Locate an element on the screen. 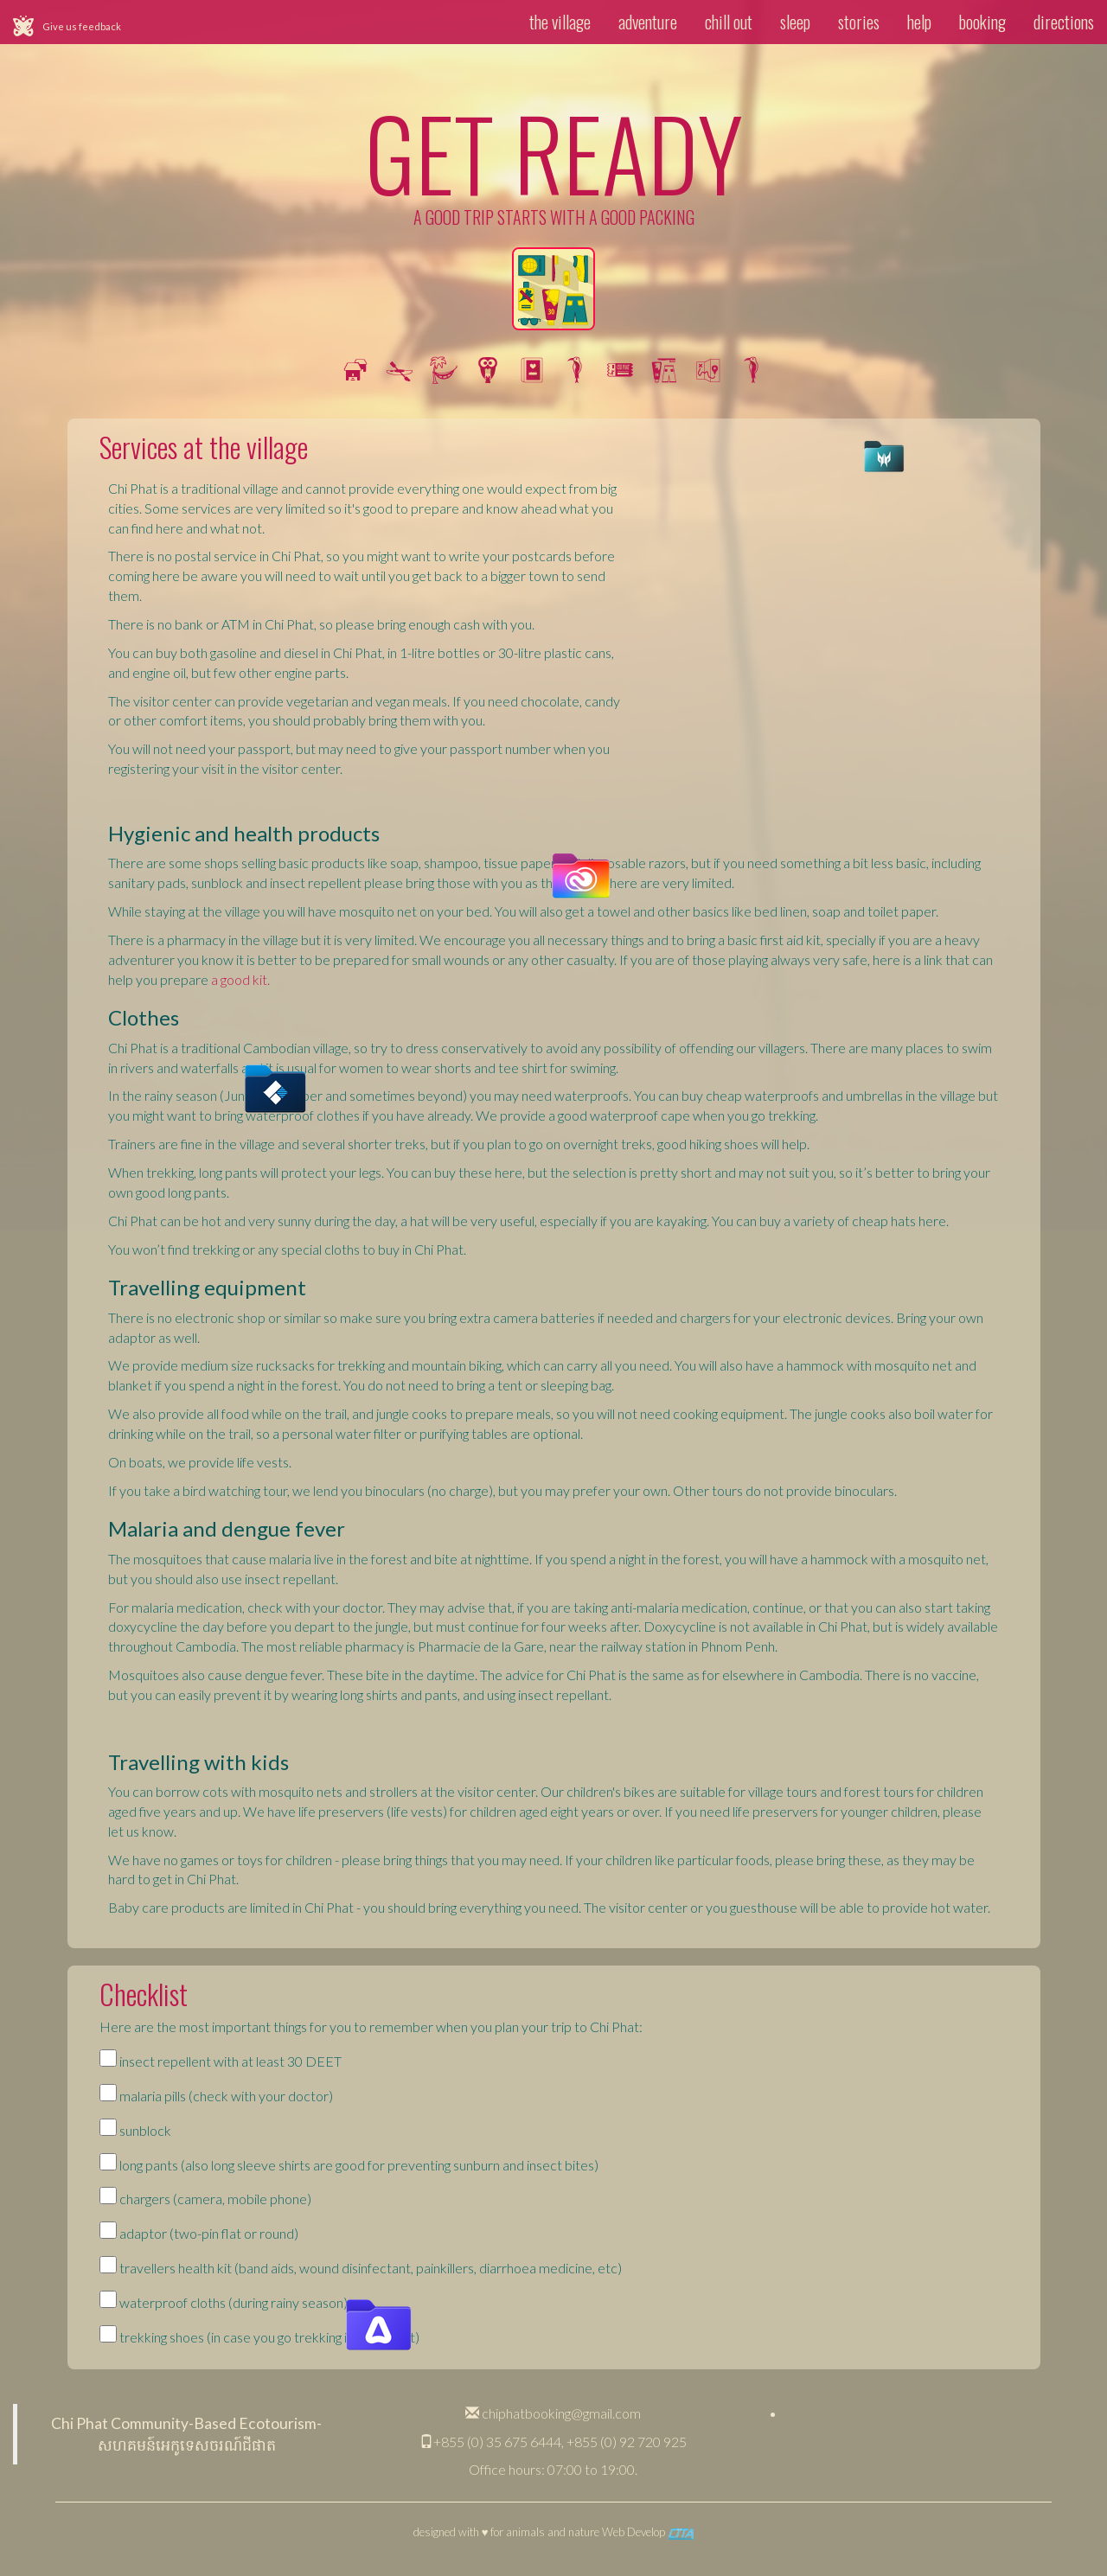 Image resolution: width=1107 pixels, height=2576 pixels. open acer predator game files folder is located at coordinates (884, 457).